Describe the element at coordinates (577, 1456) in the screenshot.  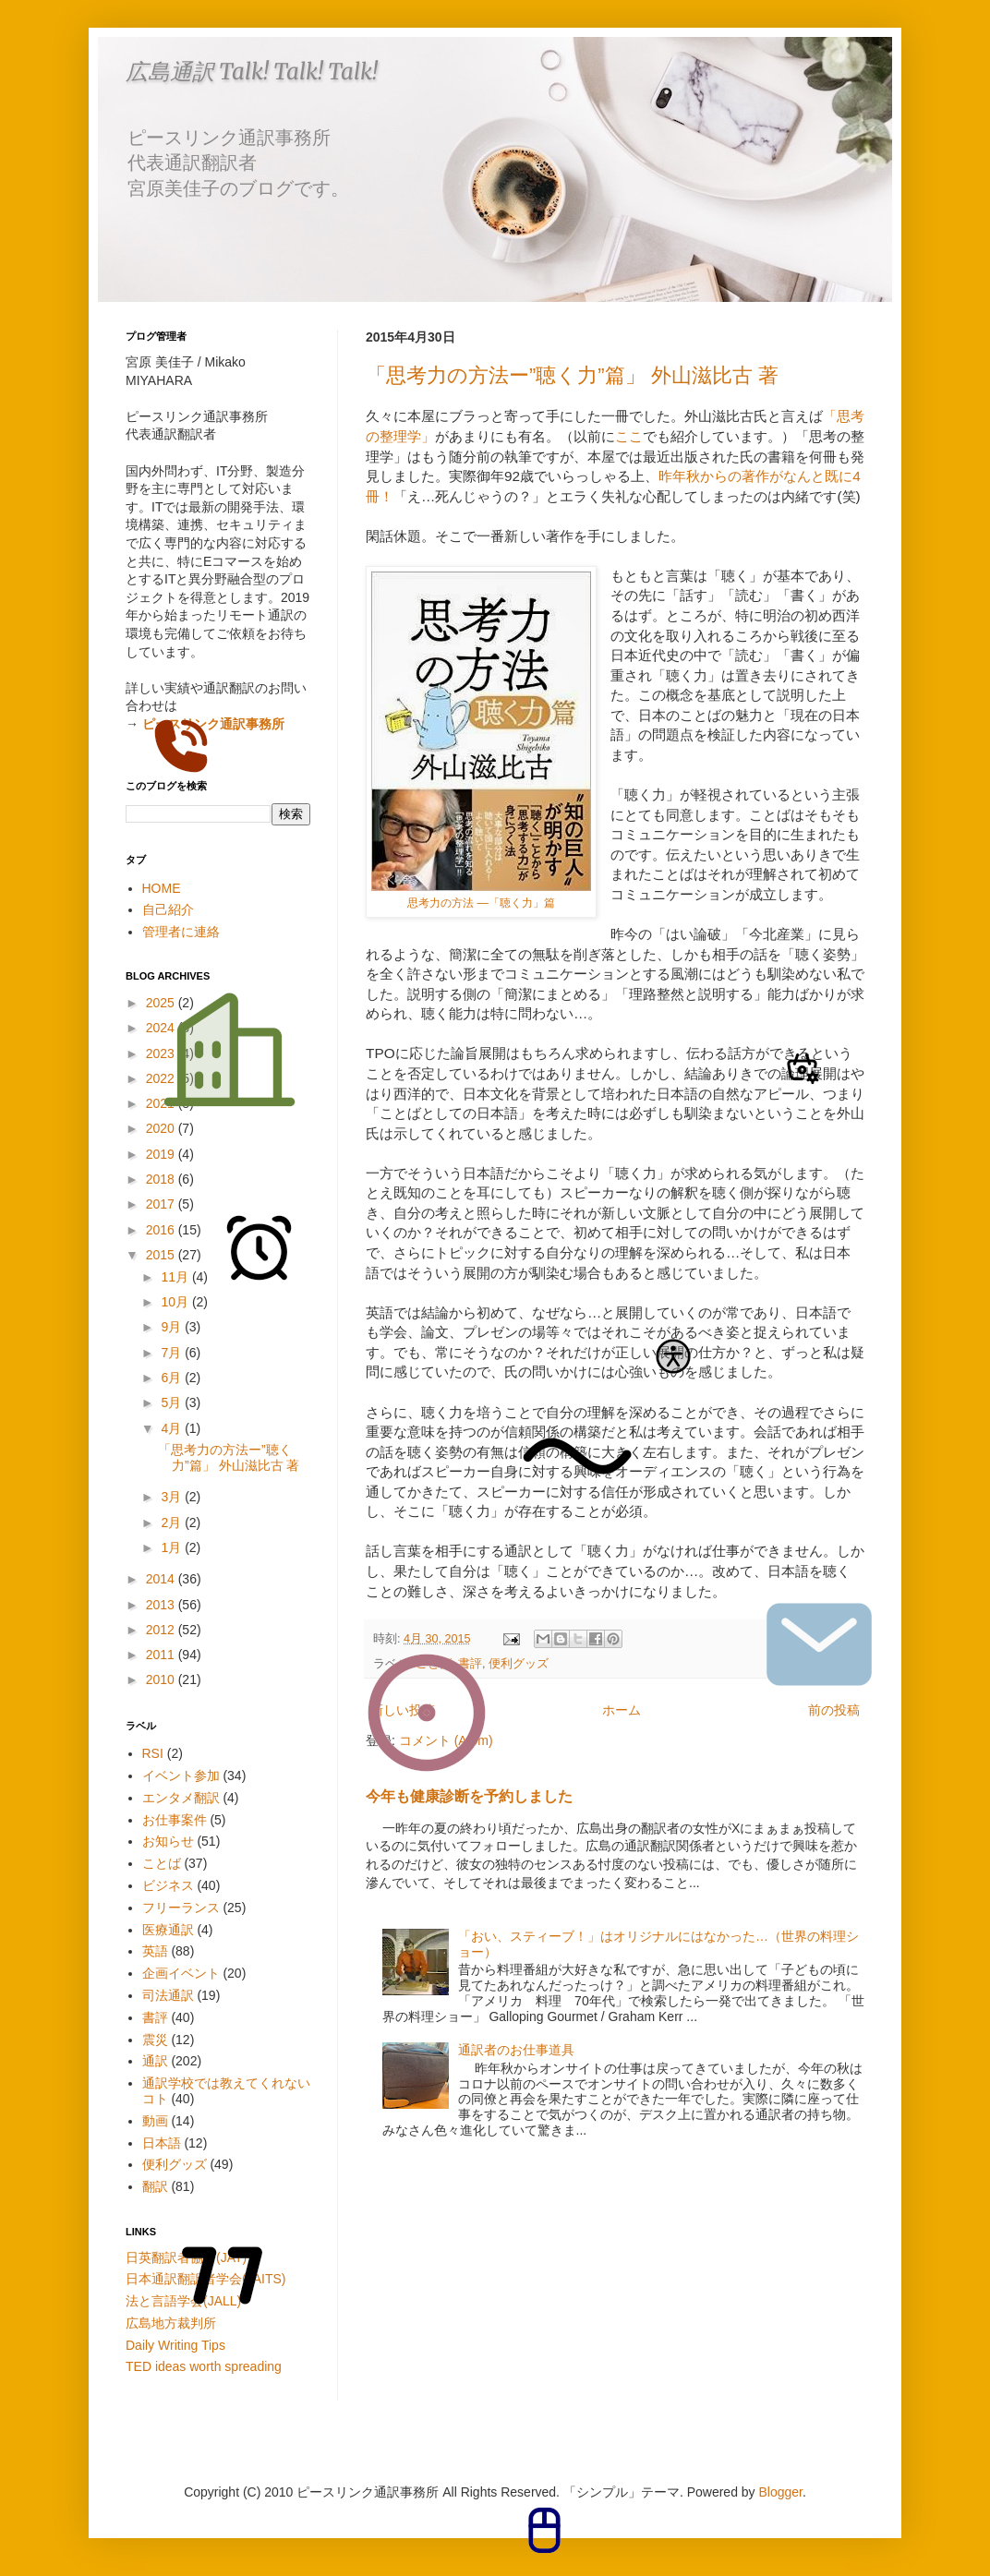
I see `indicates approximate or similar value` at that location.